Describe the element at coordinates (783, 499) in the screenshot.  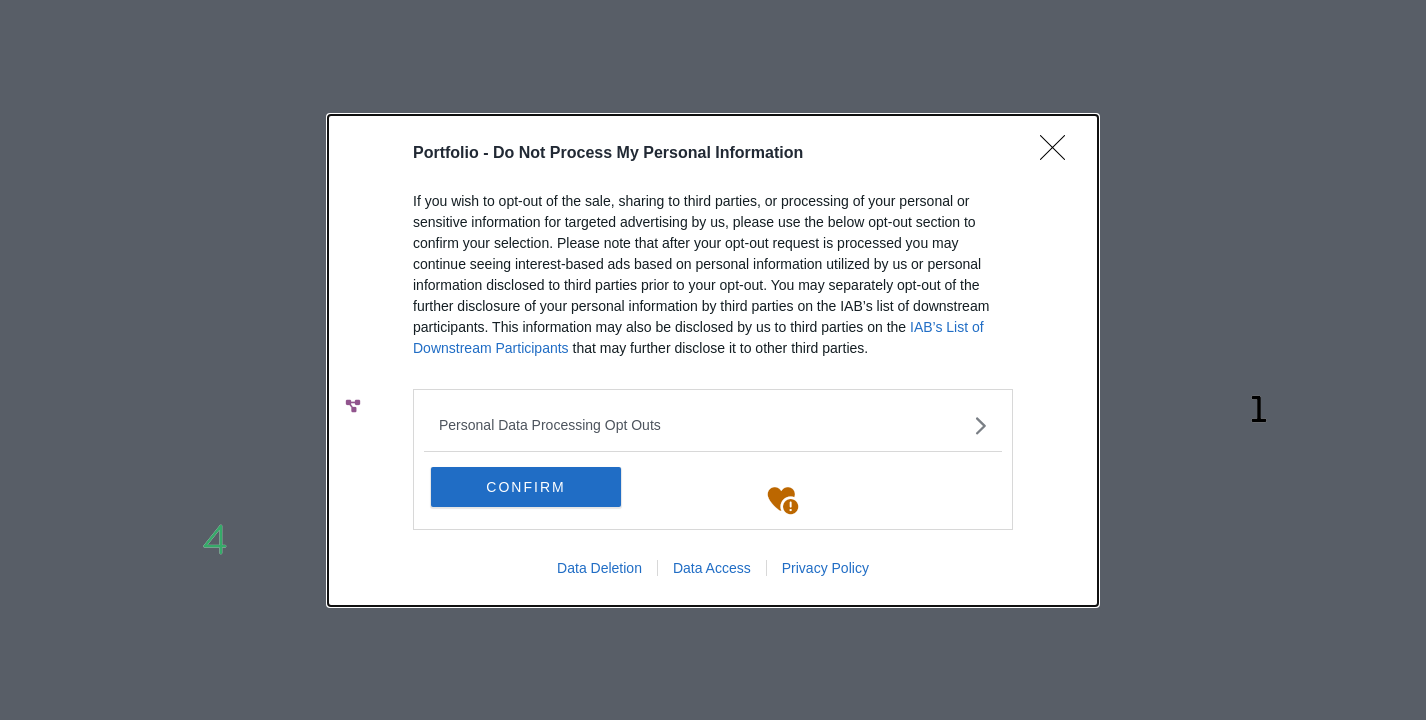
I see `health alert or warning notification` at that location.